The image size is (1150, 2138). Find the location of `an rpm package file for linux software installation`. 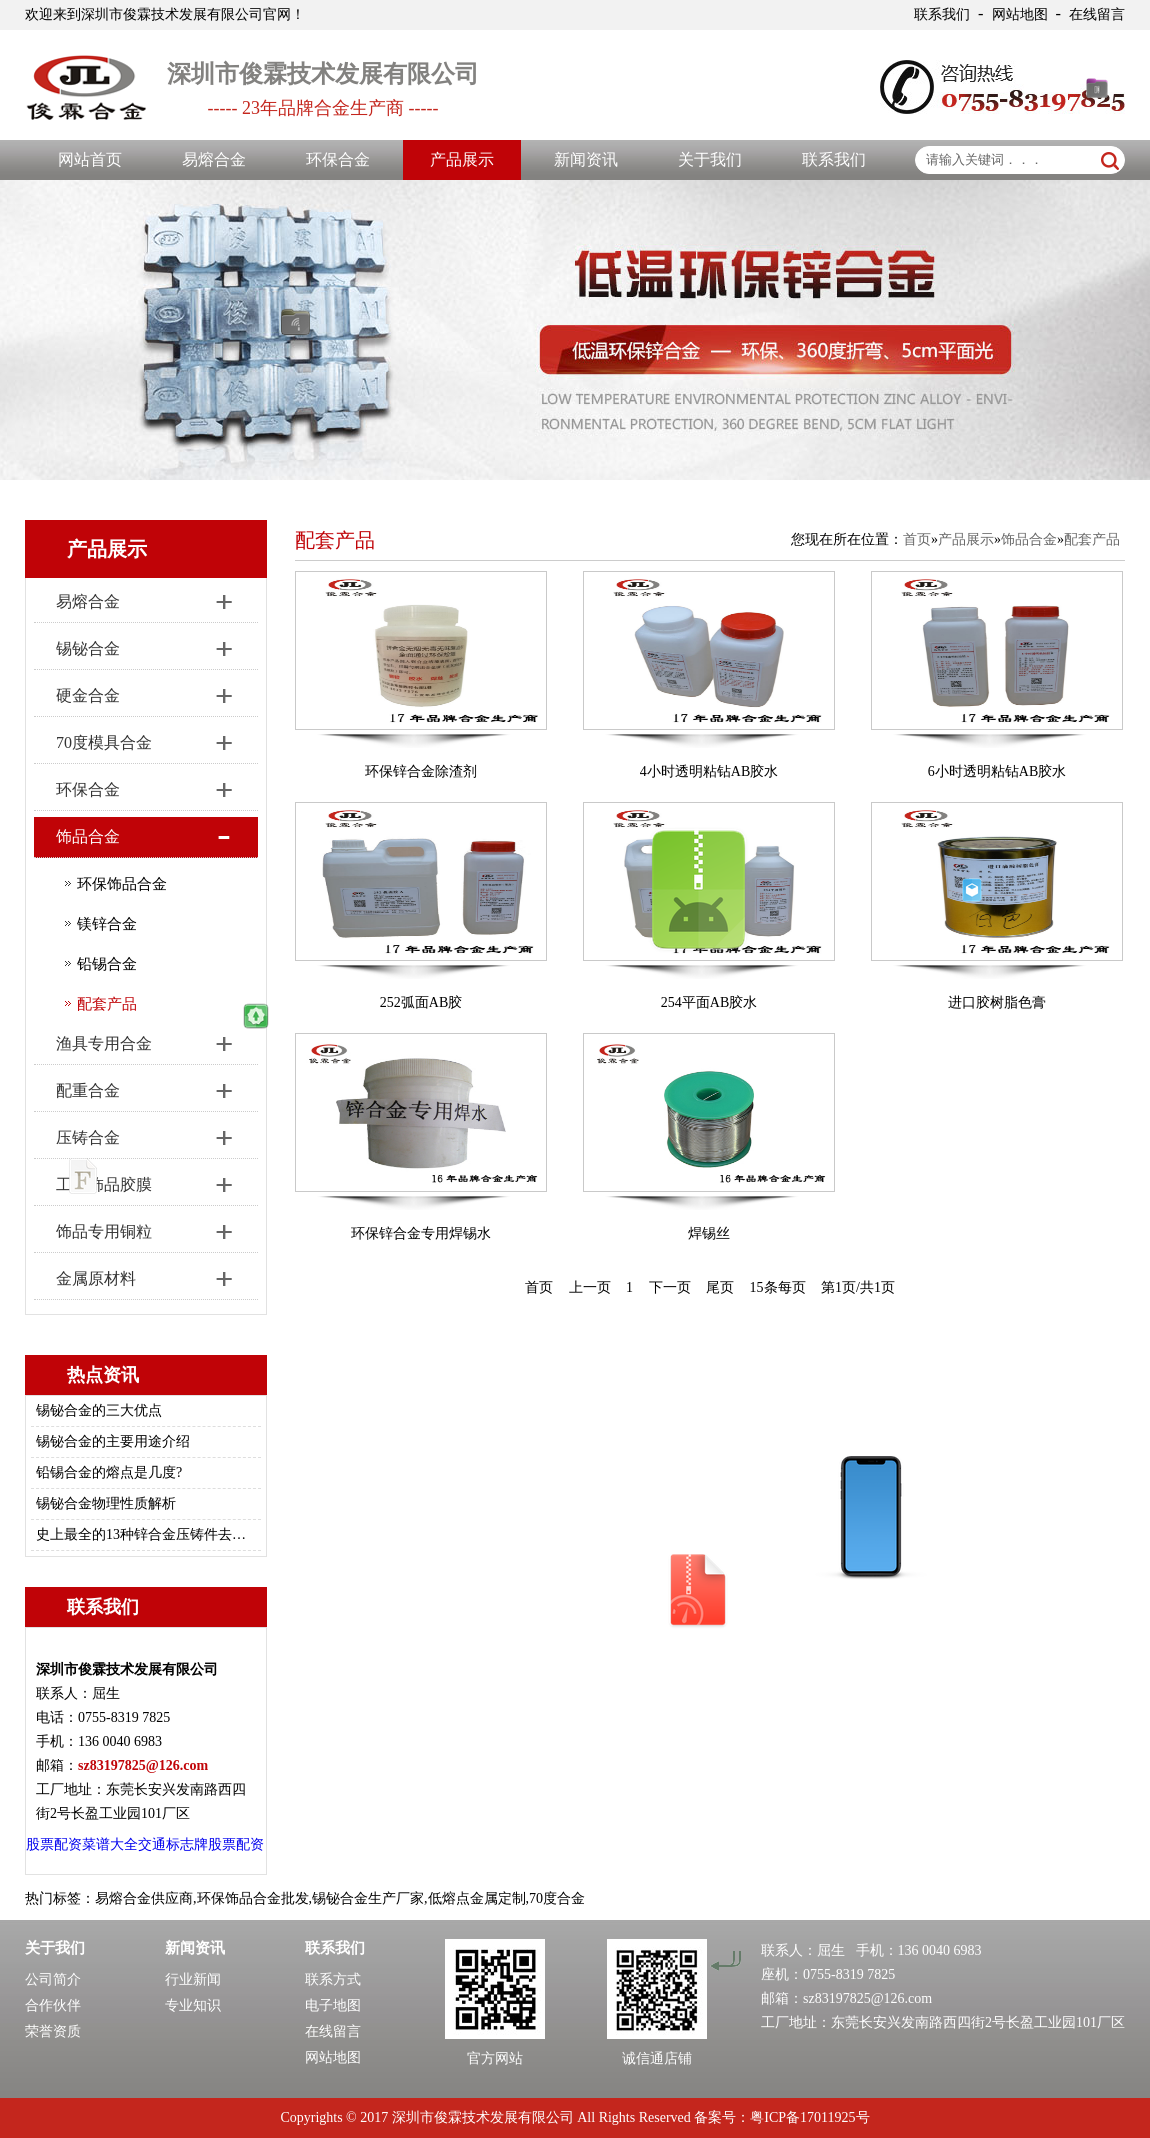

an rpm package file for linux software installation is located at coordinates (698, 1591).